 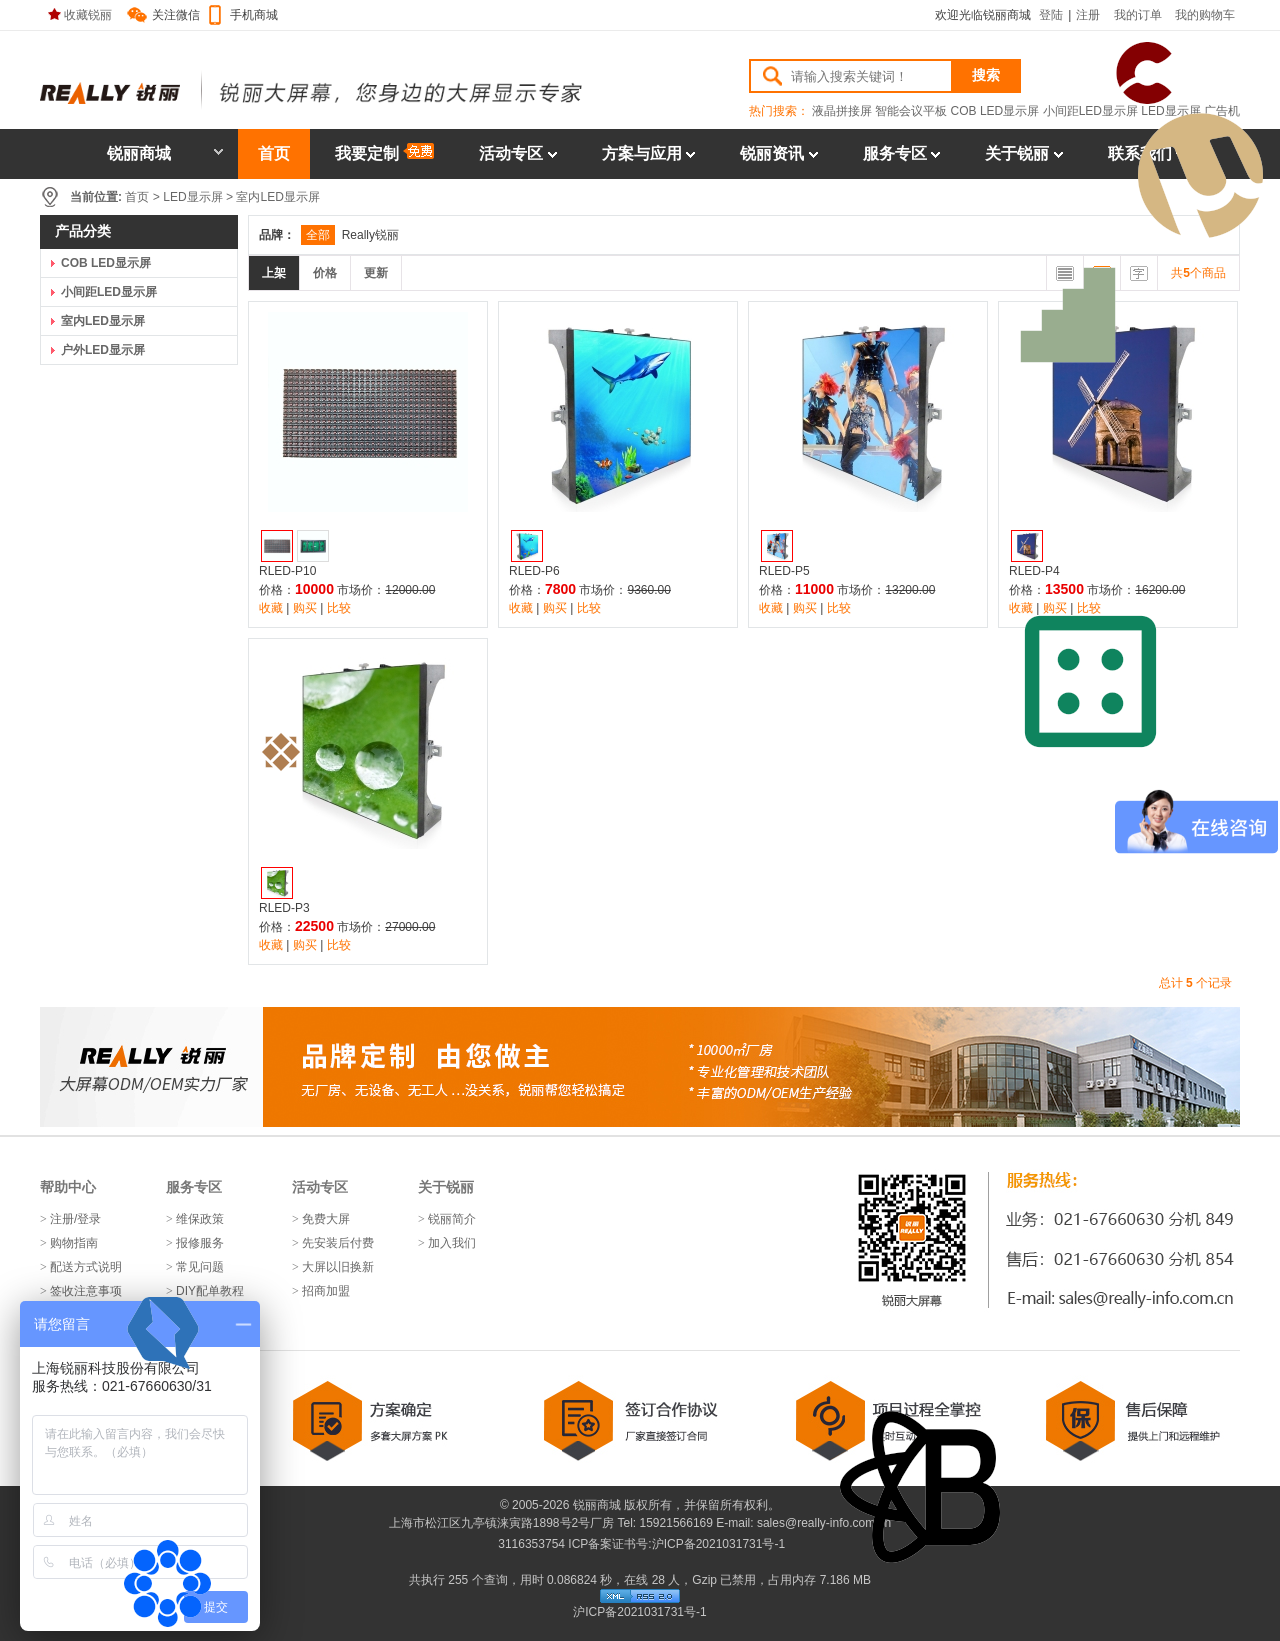 I want to click on react-bootstrap framework logo, so click(x=920, y=1487).